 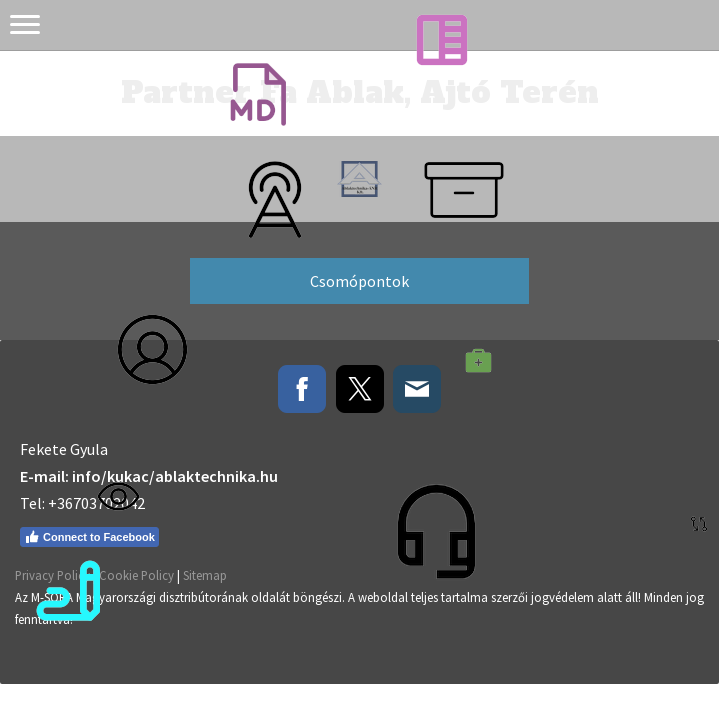 I want to click on archive an item or conversation, so click(x=464, y=190).